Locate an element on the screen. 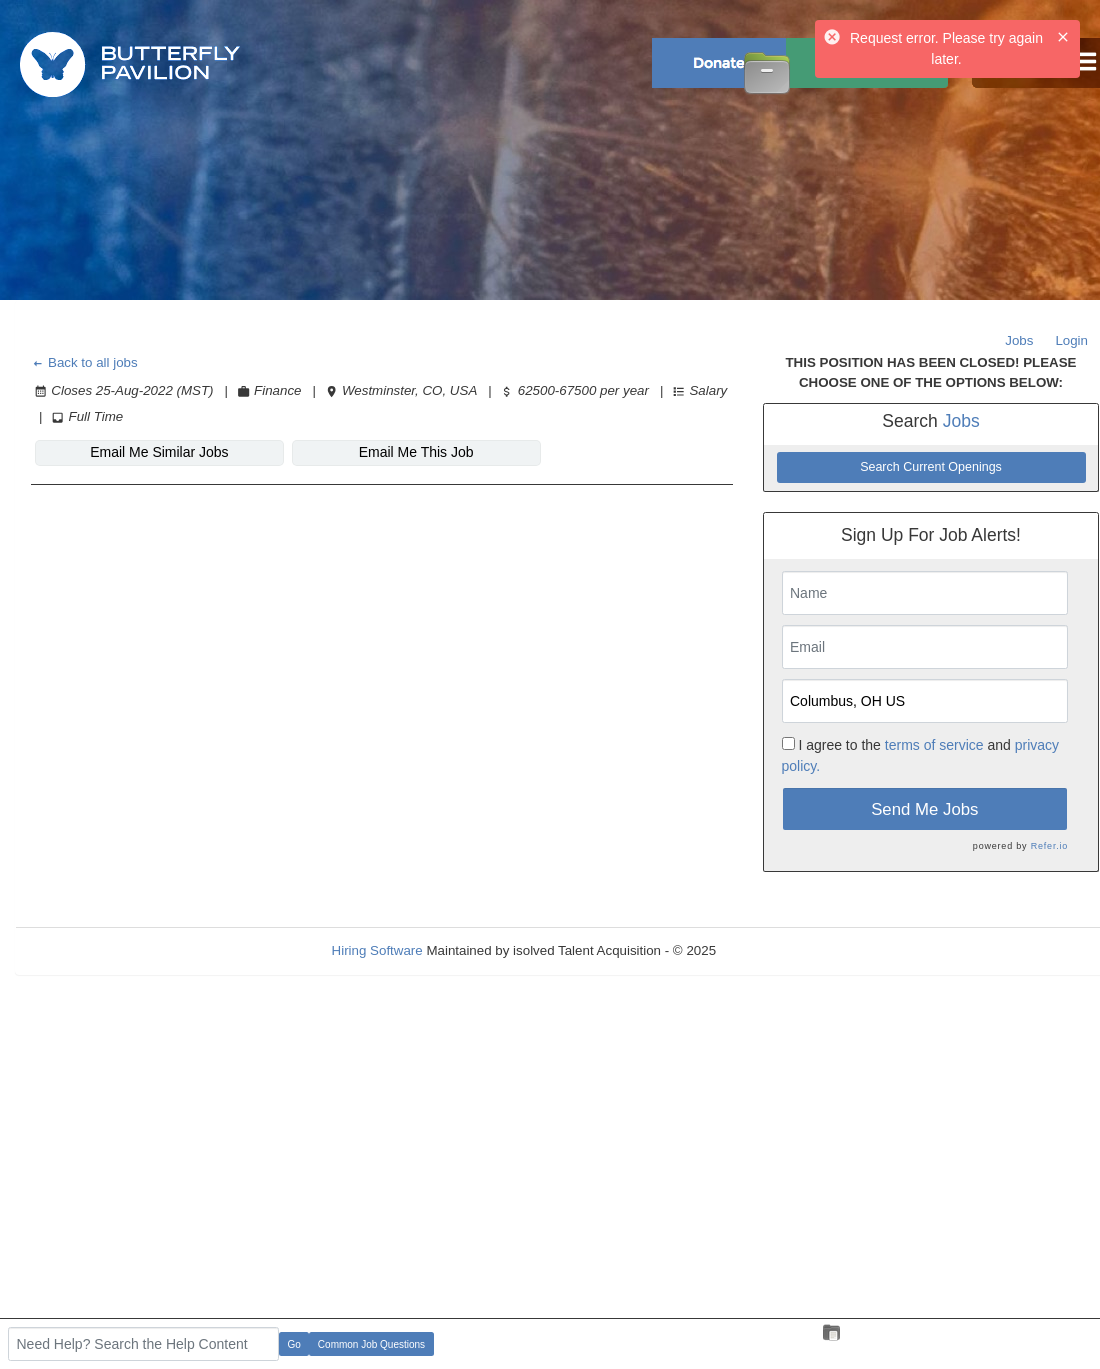  open the file manager application is located at coordinates (767, 73).